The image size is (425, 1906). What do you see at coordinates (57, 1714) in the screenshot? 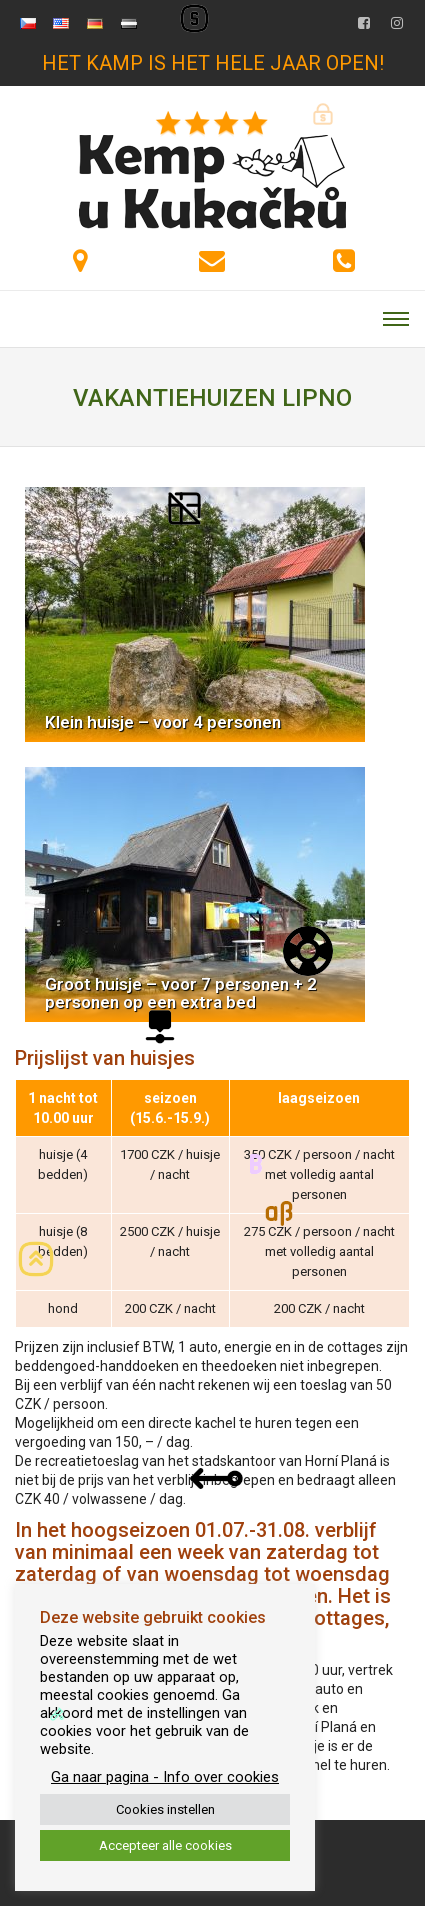
I see `run a test or experiment` at bounding box center [57, 1714].